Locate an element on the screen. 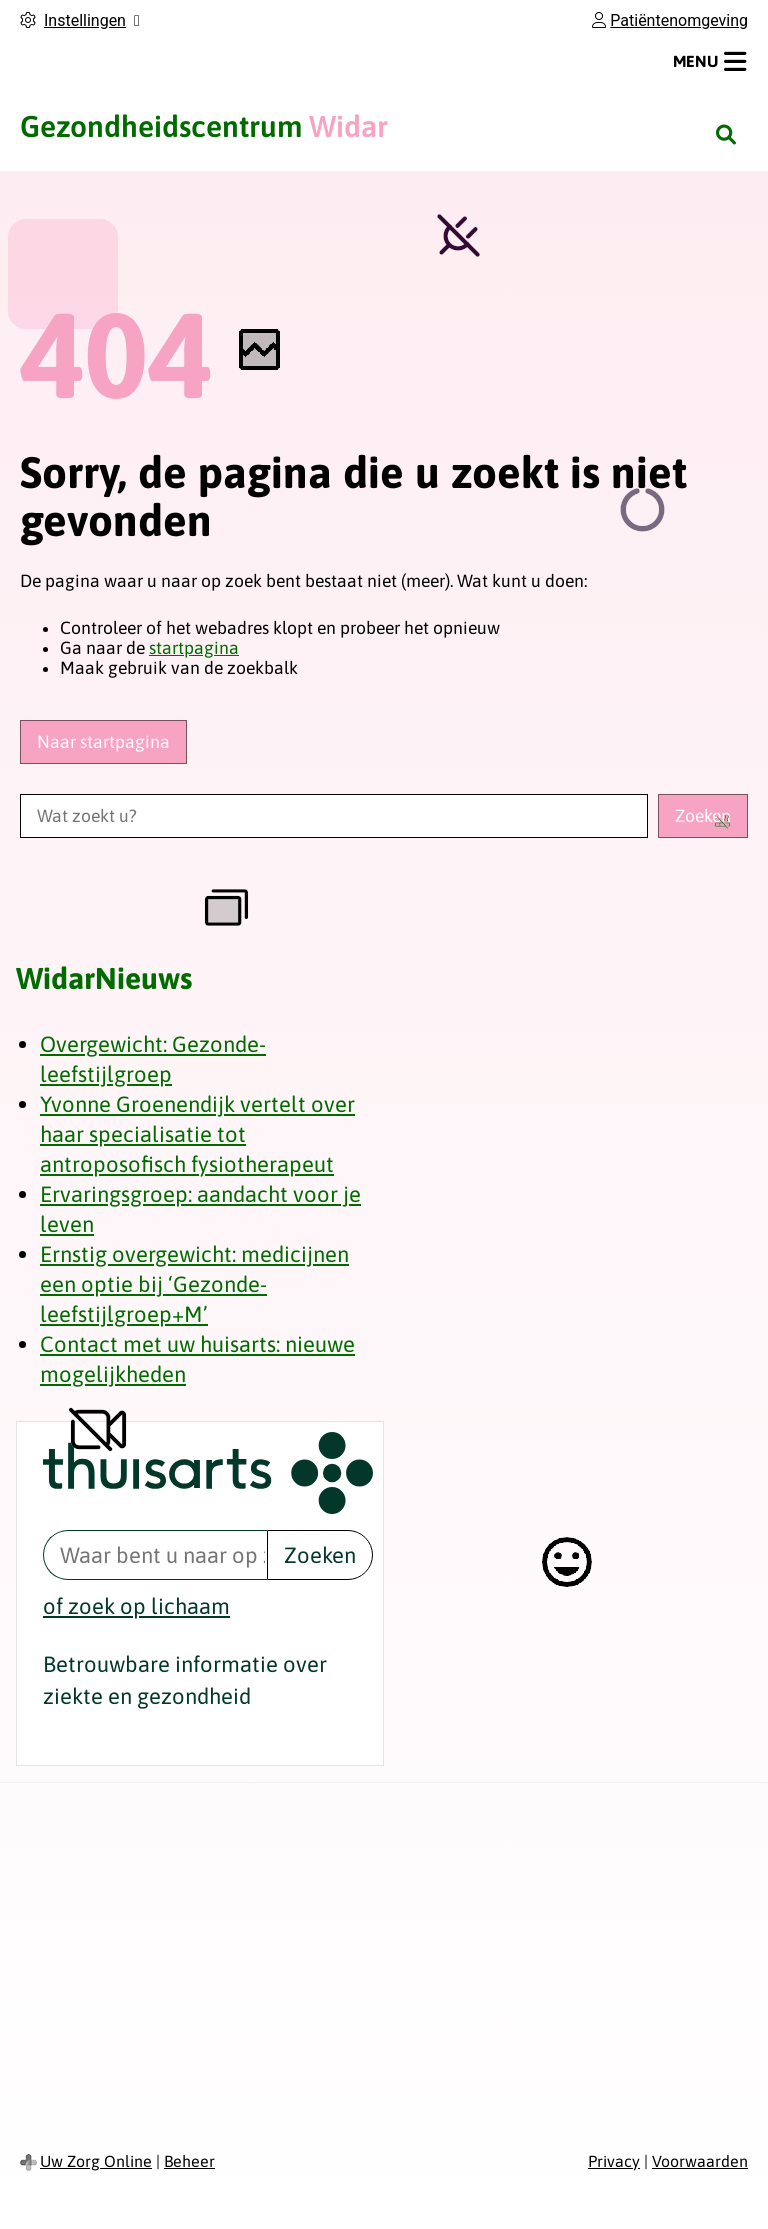 This screenshot has width=768, height=2229. loading or processing in progress is located at coordinates (642, 509).